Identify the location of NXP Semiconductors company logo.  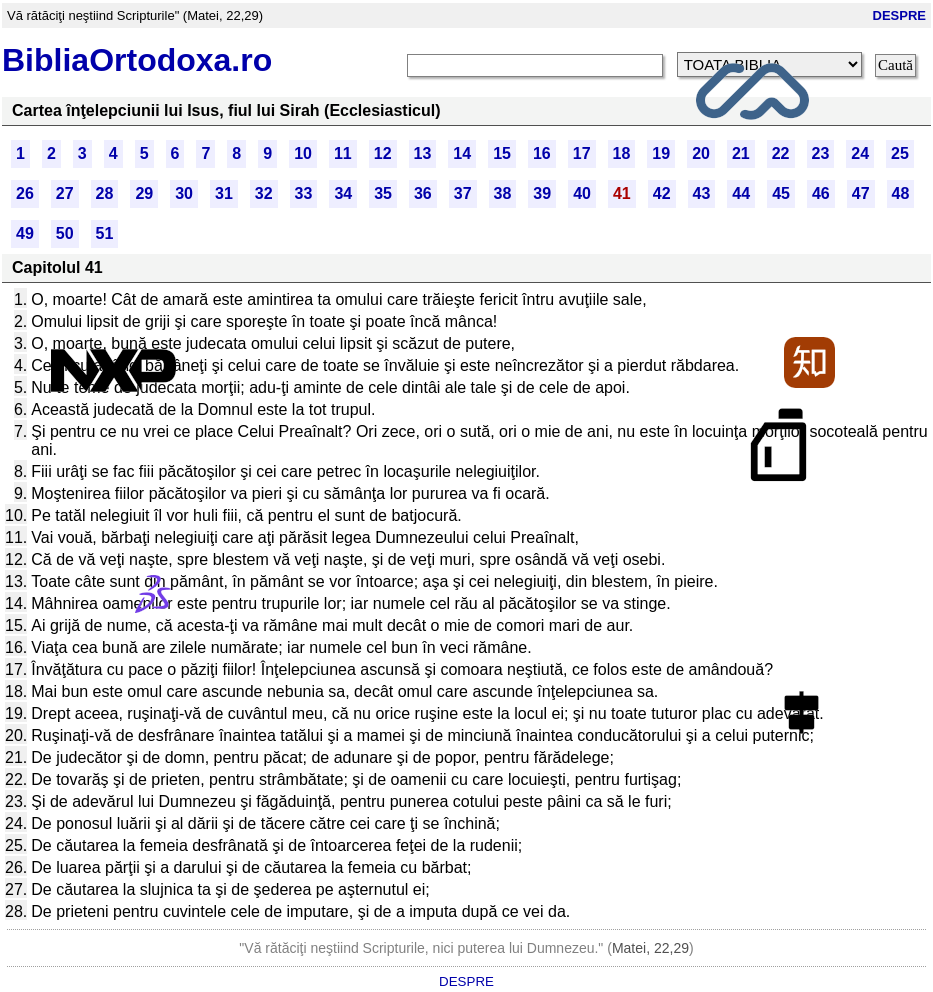
(113, 370).